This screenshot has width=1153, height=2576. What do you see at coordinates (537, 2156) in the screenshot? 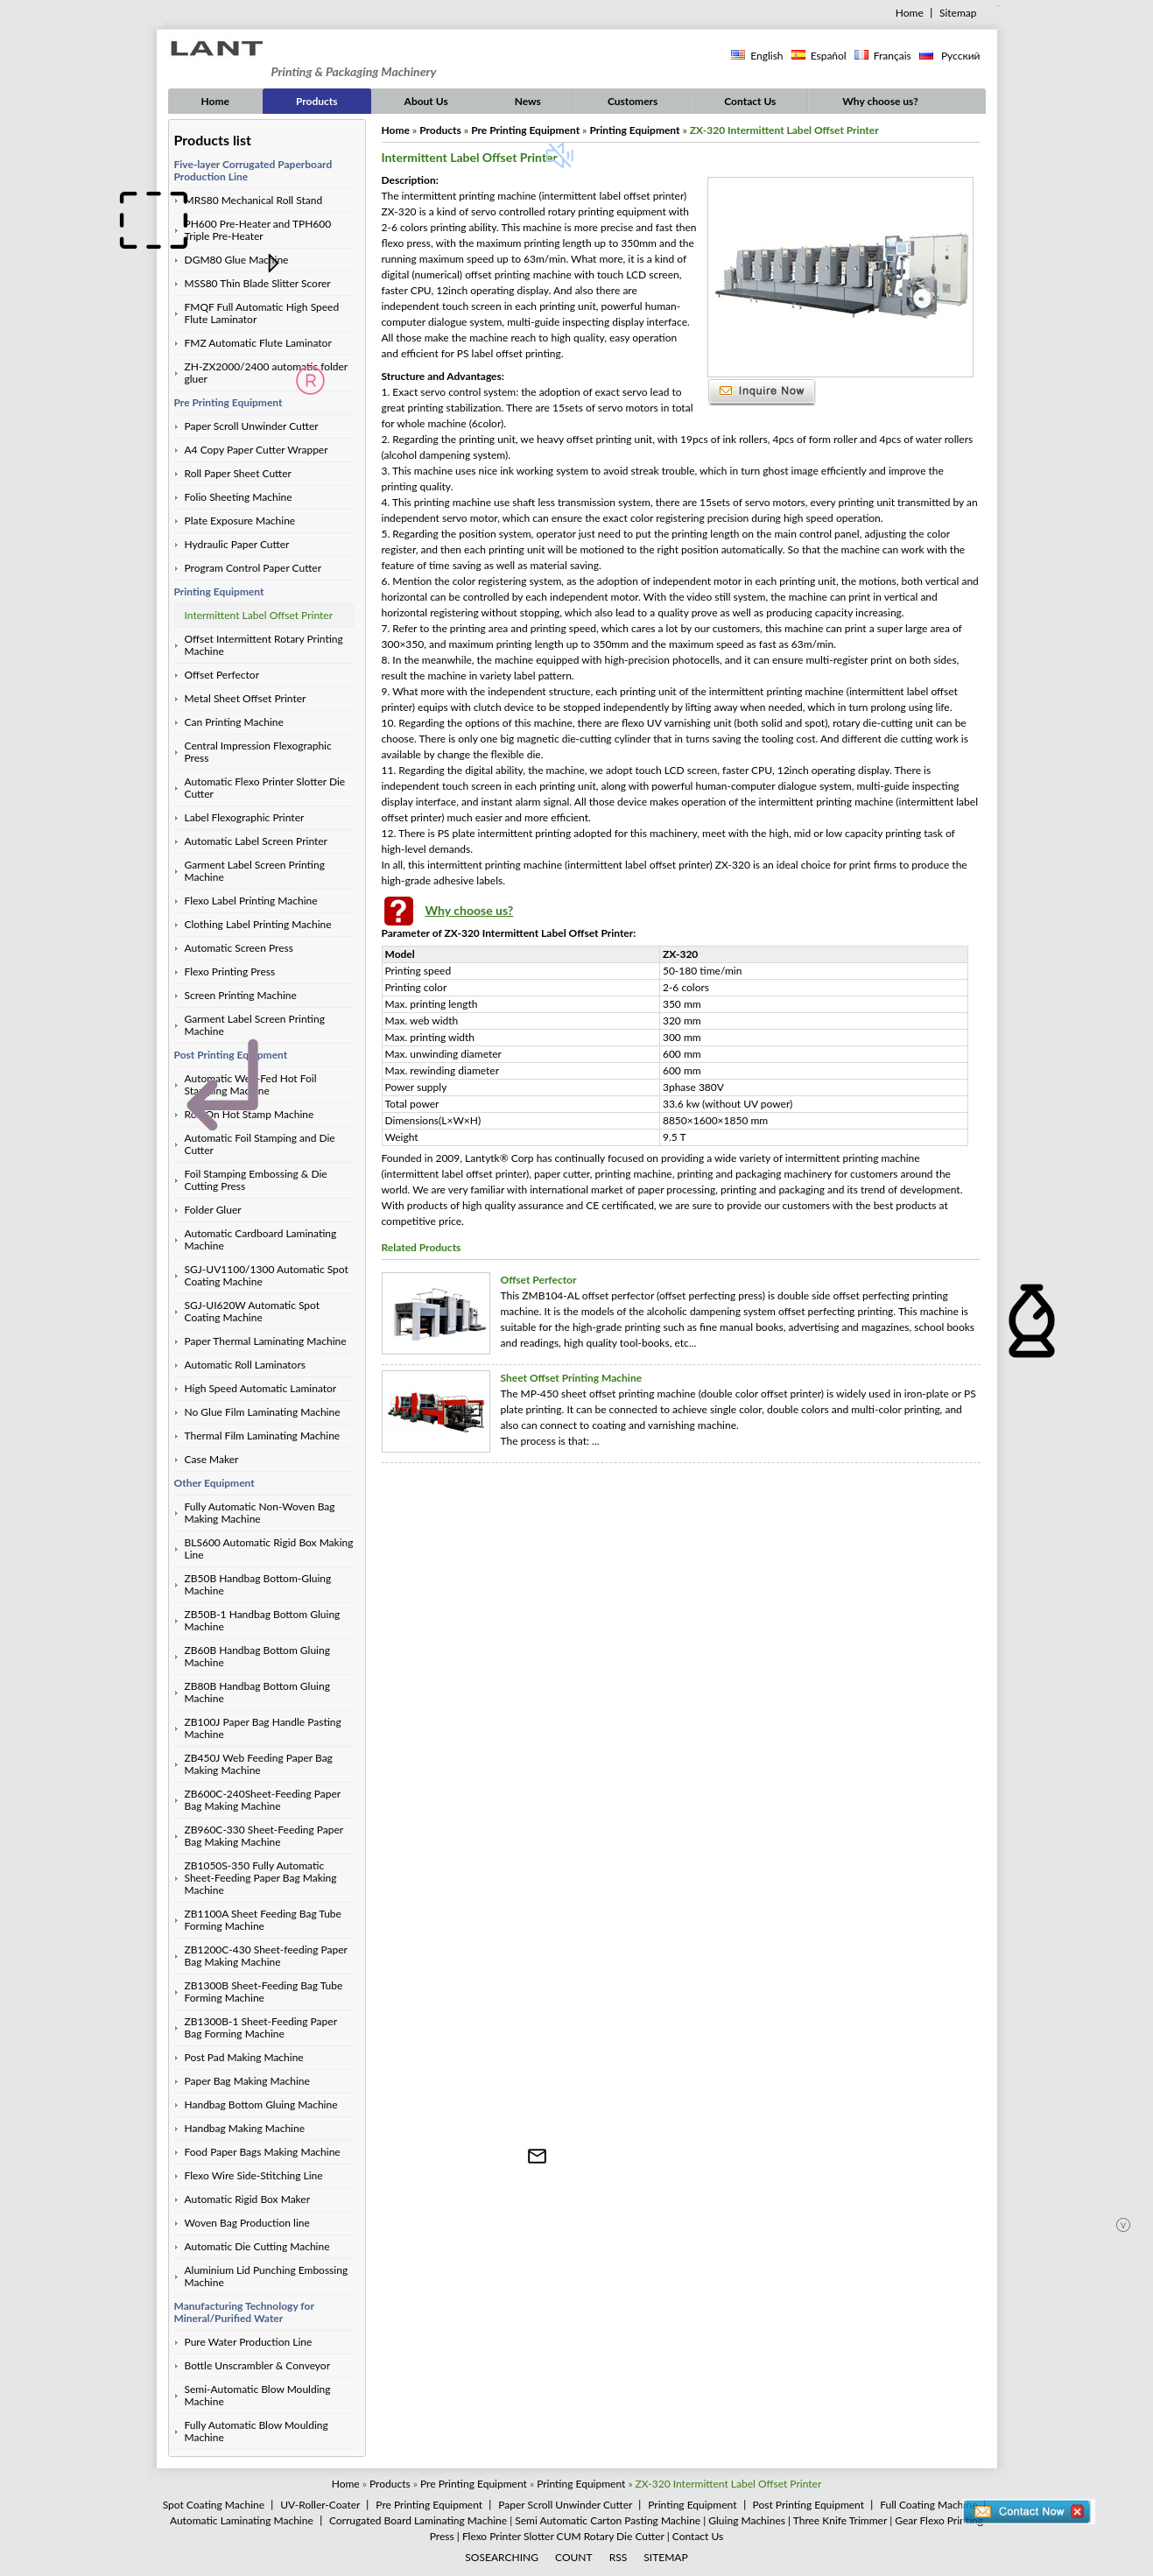
I see `open your email inbox` at bounding box center [537, 2156].